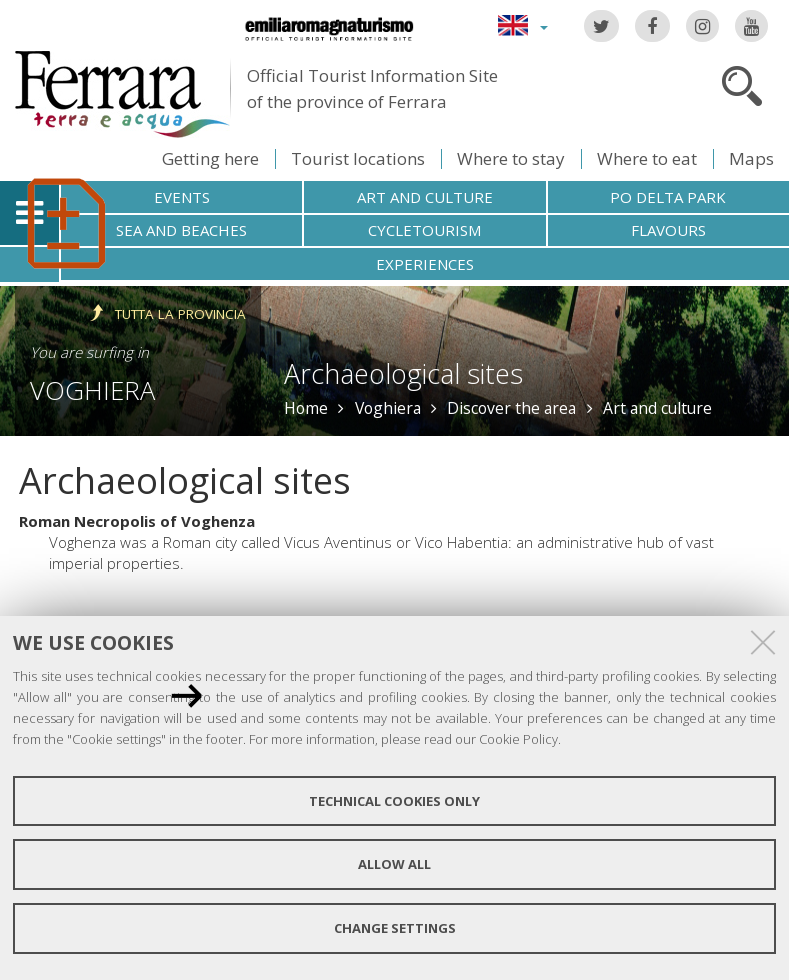 This screenshot has height=980, width=789. Describe the element at coordinates (66, 223) in the screenshot. I see `request changes on a code review` at that location.